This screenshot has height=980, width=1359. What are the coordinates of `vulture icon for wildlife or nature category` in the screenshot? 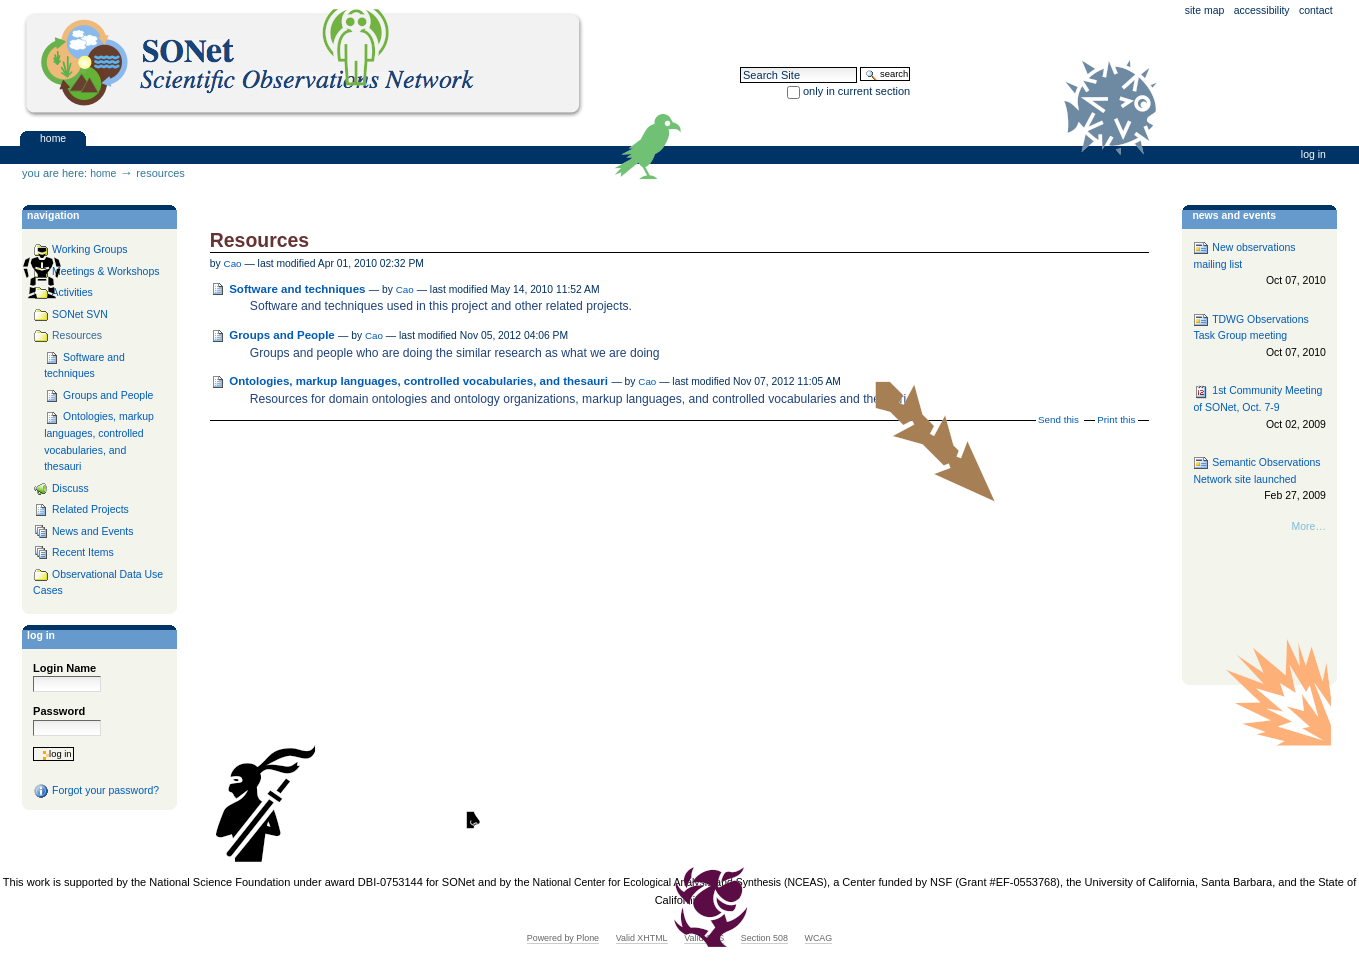 It's located at (648, 146).